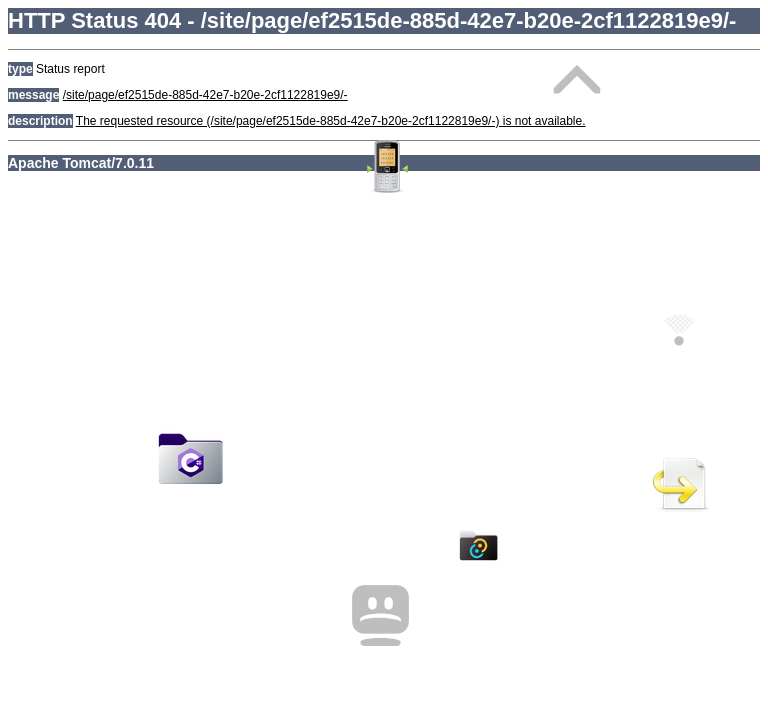 The width and height of the screenshot is (768, 720). What do you see at coordinates (388, 167) in the screenshot?
I see `indicates active cellular network connection` at bounding box center [388, 167].